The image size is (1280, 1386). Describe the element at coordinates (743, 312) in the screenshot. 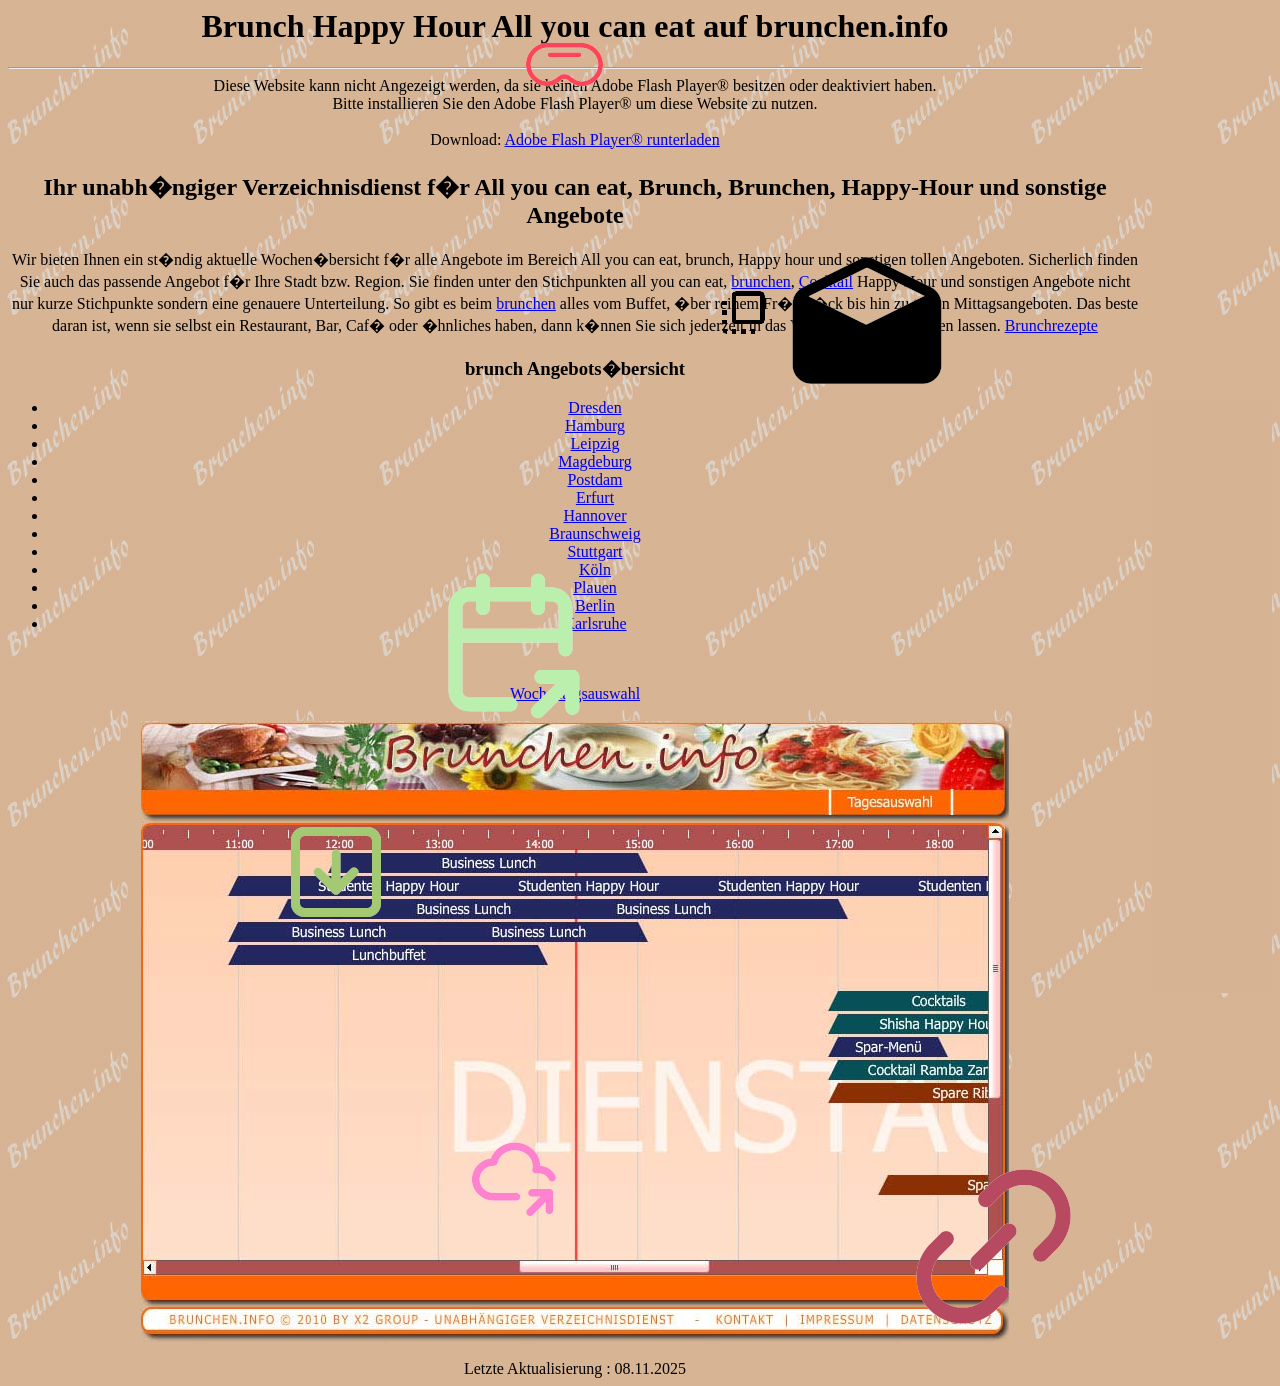

I see `bring window to front` at that location.